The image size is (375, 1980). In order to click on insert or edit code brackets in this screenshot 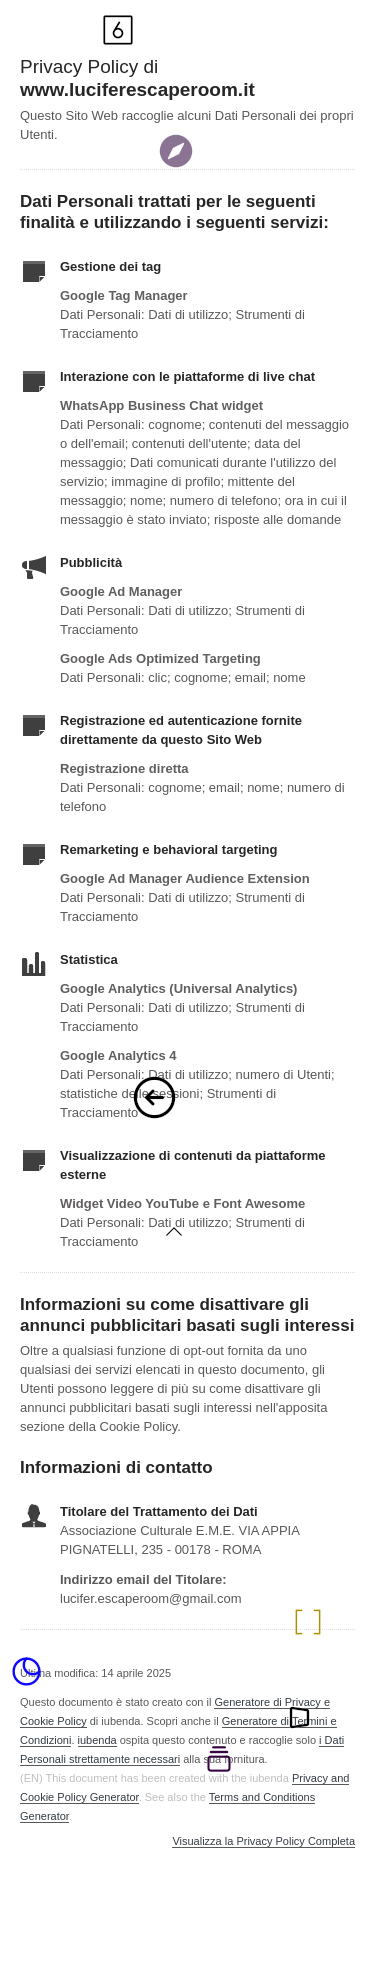, I will do `click(308, 1622)`.